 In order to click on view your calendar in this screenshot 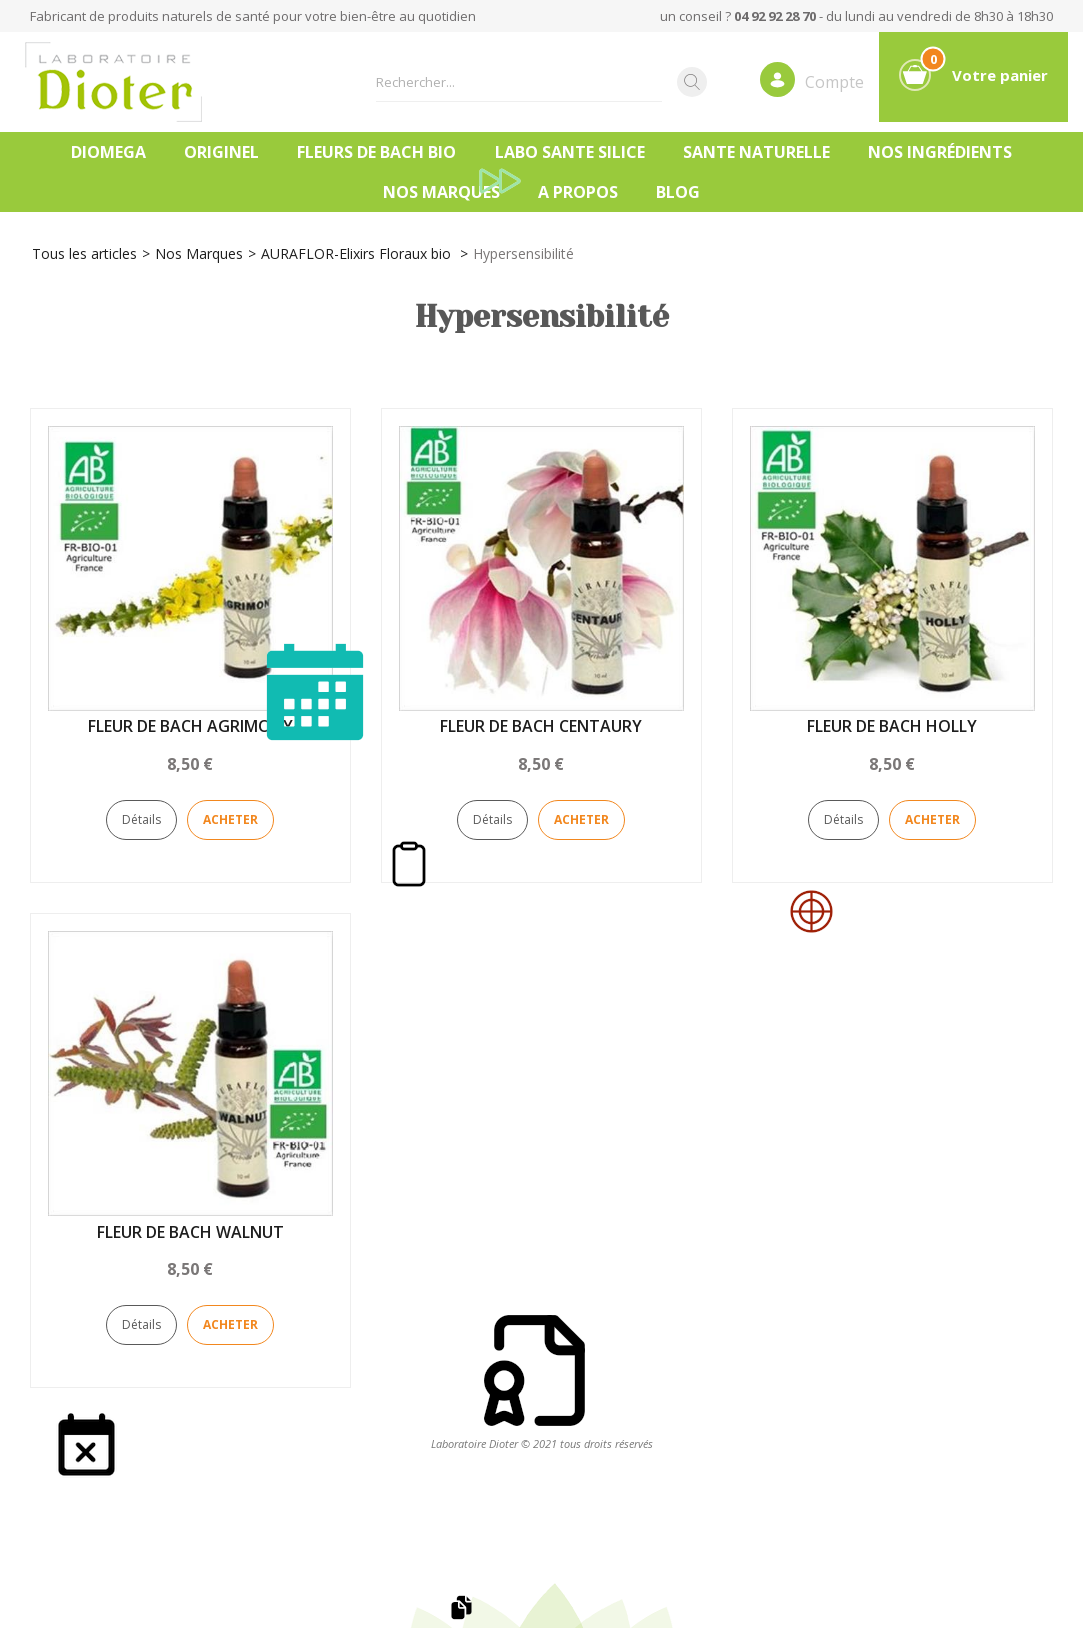, I will do `click(315, 692)`.